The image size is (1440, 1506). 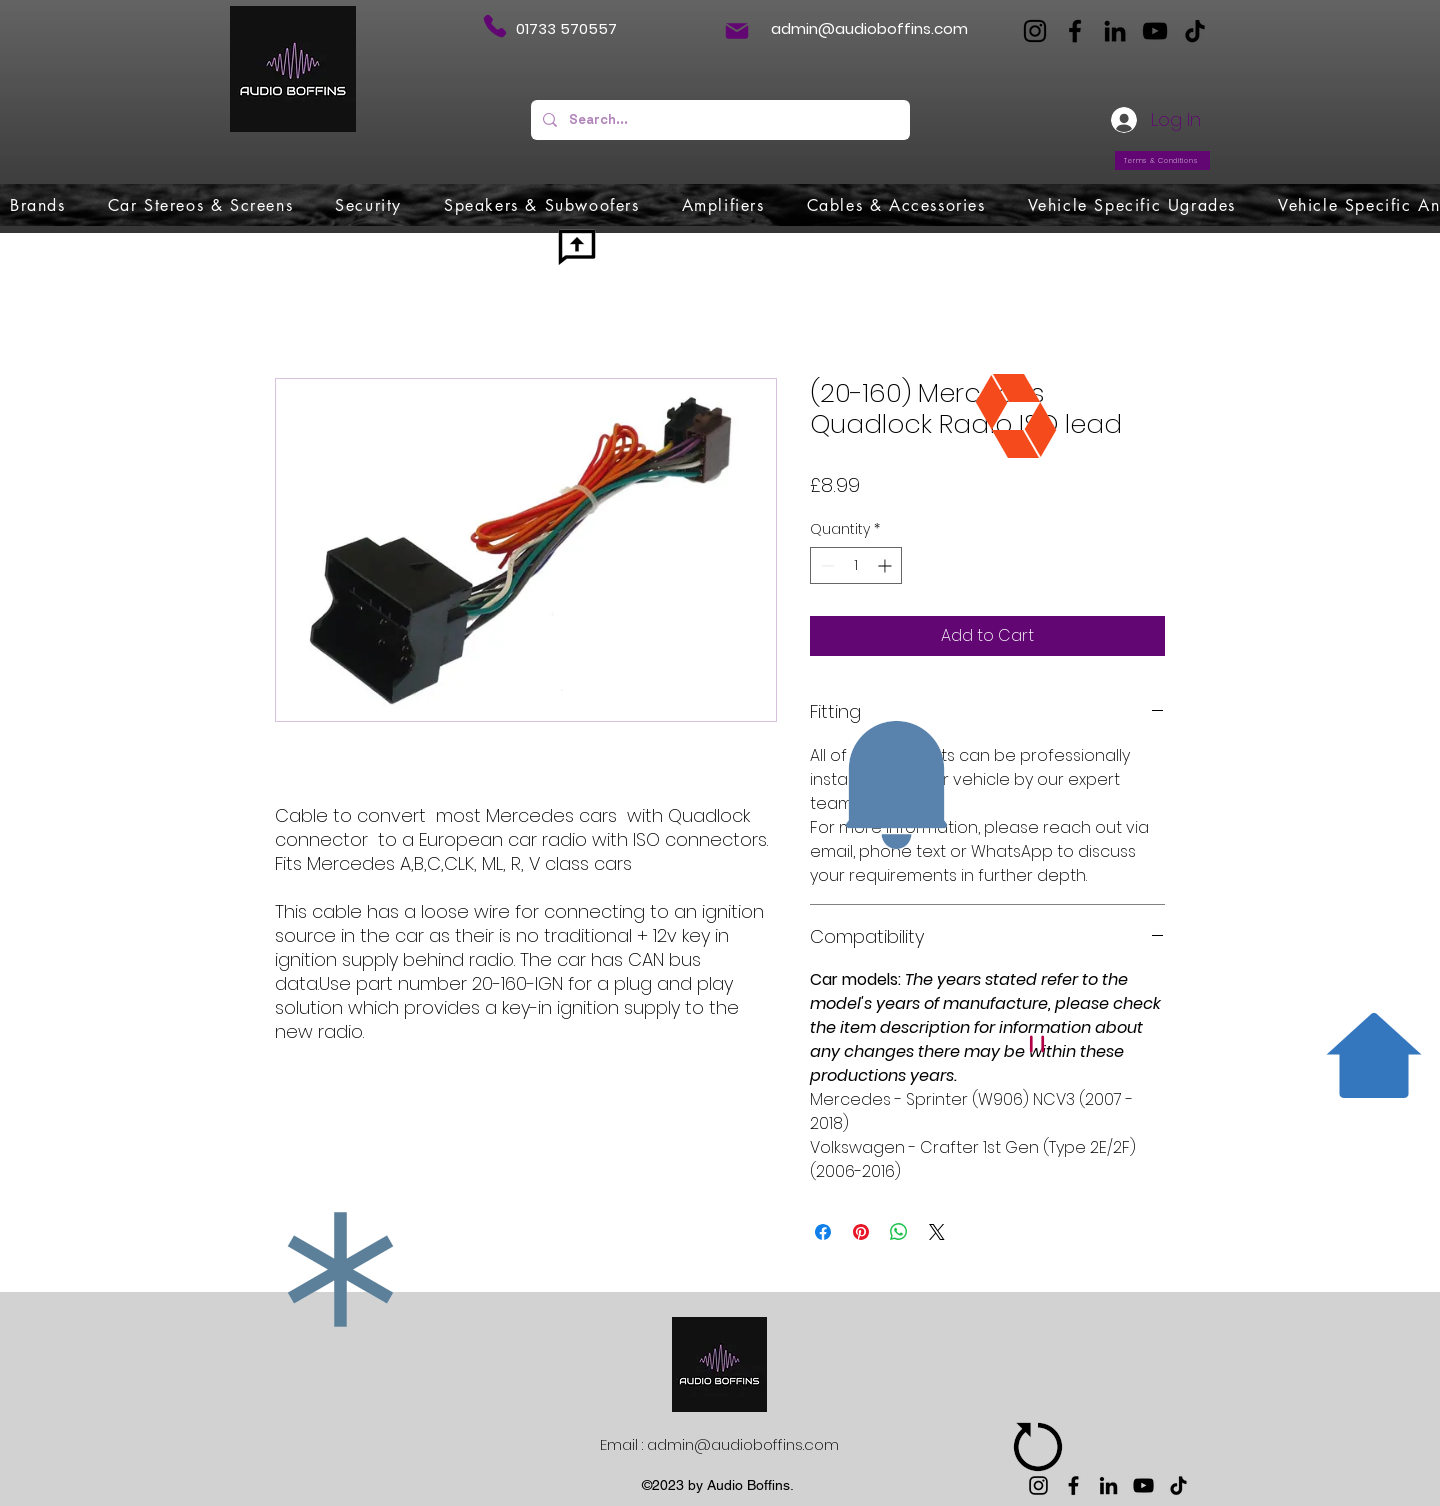 I want to click on reset or refresh to original state, so click(x=1038, y=1447).